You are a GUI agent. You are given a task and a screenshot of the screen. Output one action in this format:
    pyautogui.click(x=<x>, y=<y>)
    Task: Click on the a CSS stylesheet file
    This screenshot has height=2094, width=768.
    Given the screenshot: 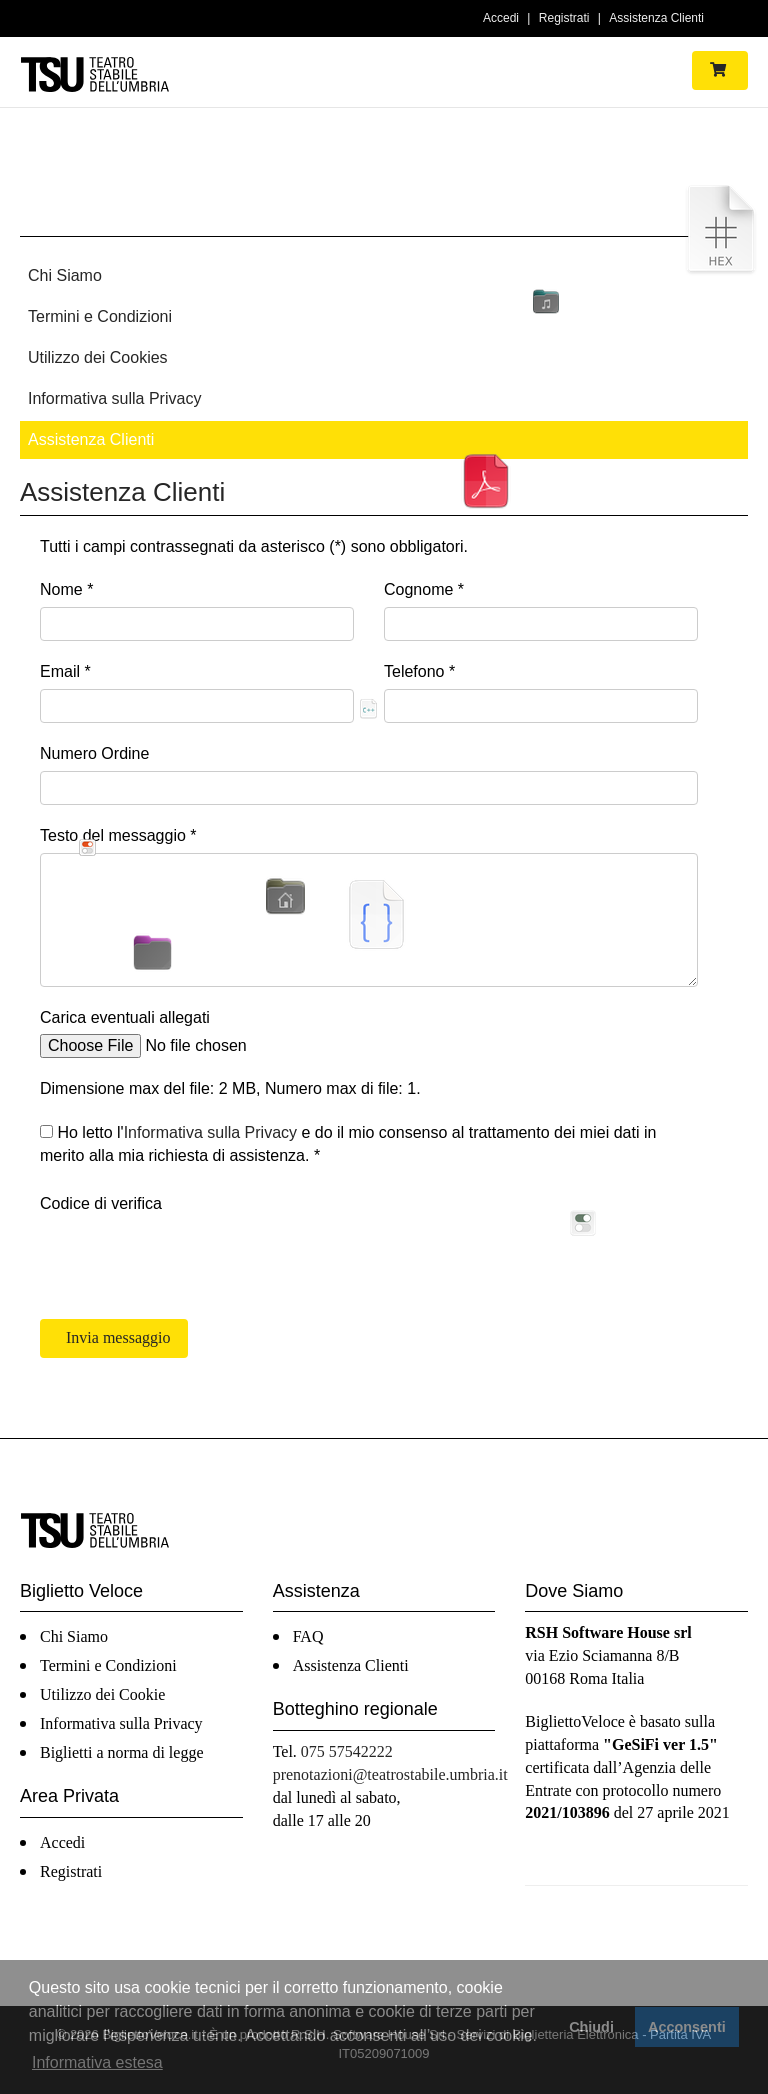 What is the action you would take?
    pyautogui.click(x=376, y=914)
    